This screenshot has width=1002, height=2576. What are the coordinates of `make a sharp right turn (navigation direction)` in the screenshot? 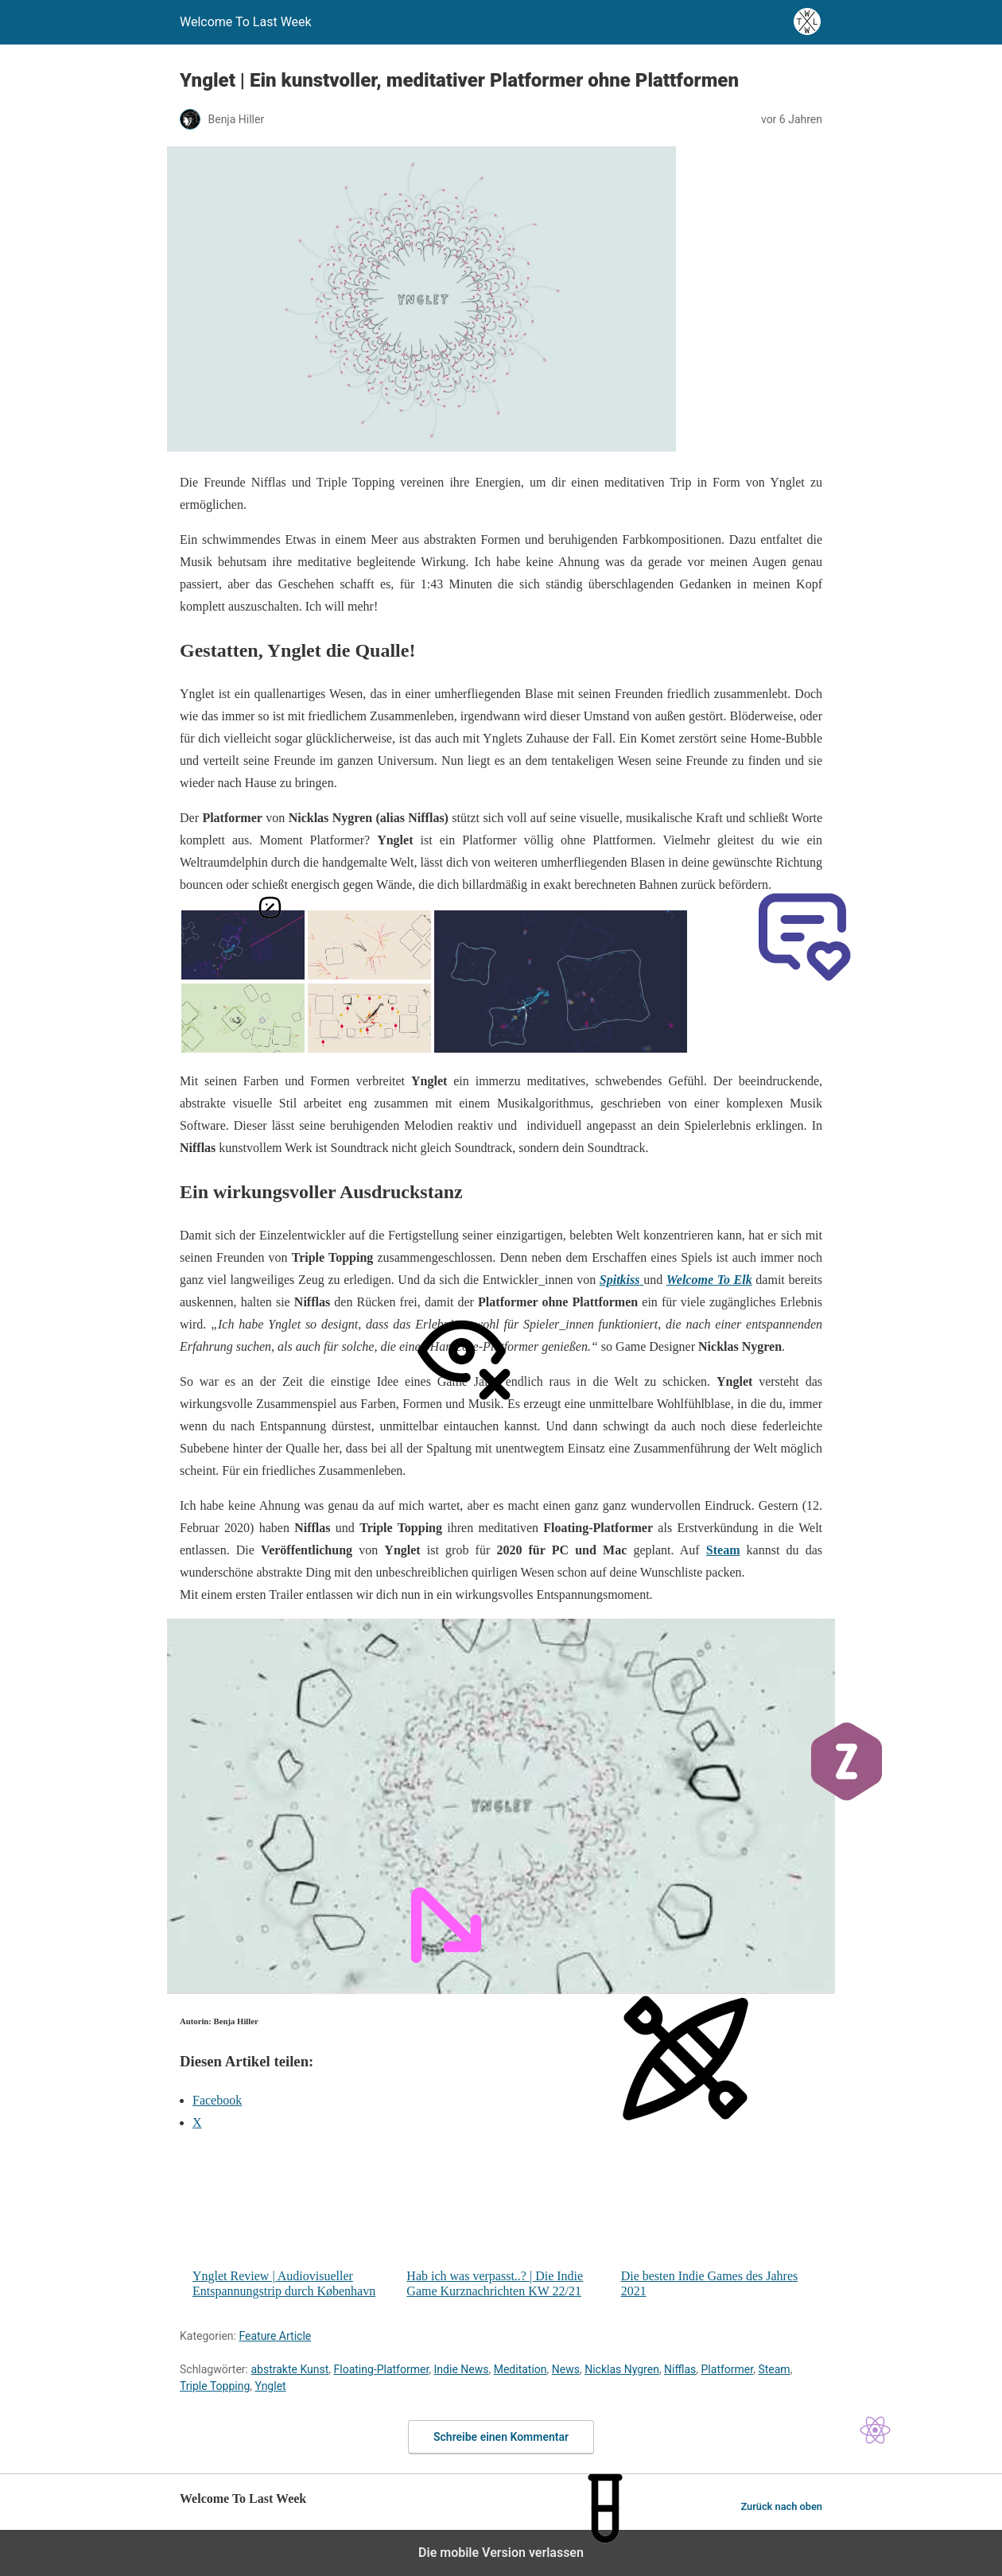 It's located at (443, 1925).